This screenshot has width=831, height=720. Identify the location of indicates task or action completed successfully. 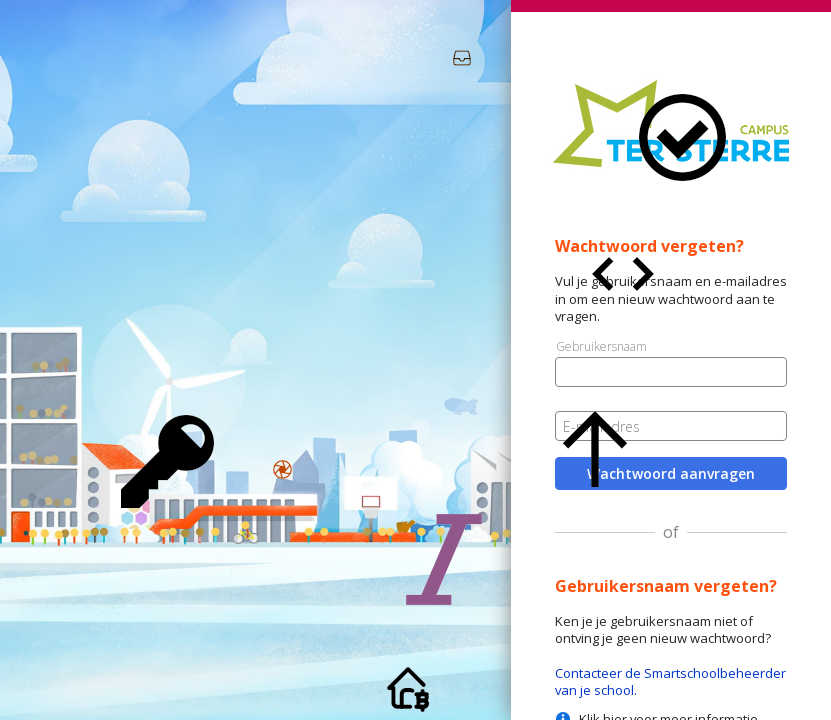
(682, 137).